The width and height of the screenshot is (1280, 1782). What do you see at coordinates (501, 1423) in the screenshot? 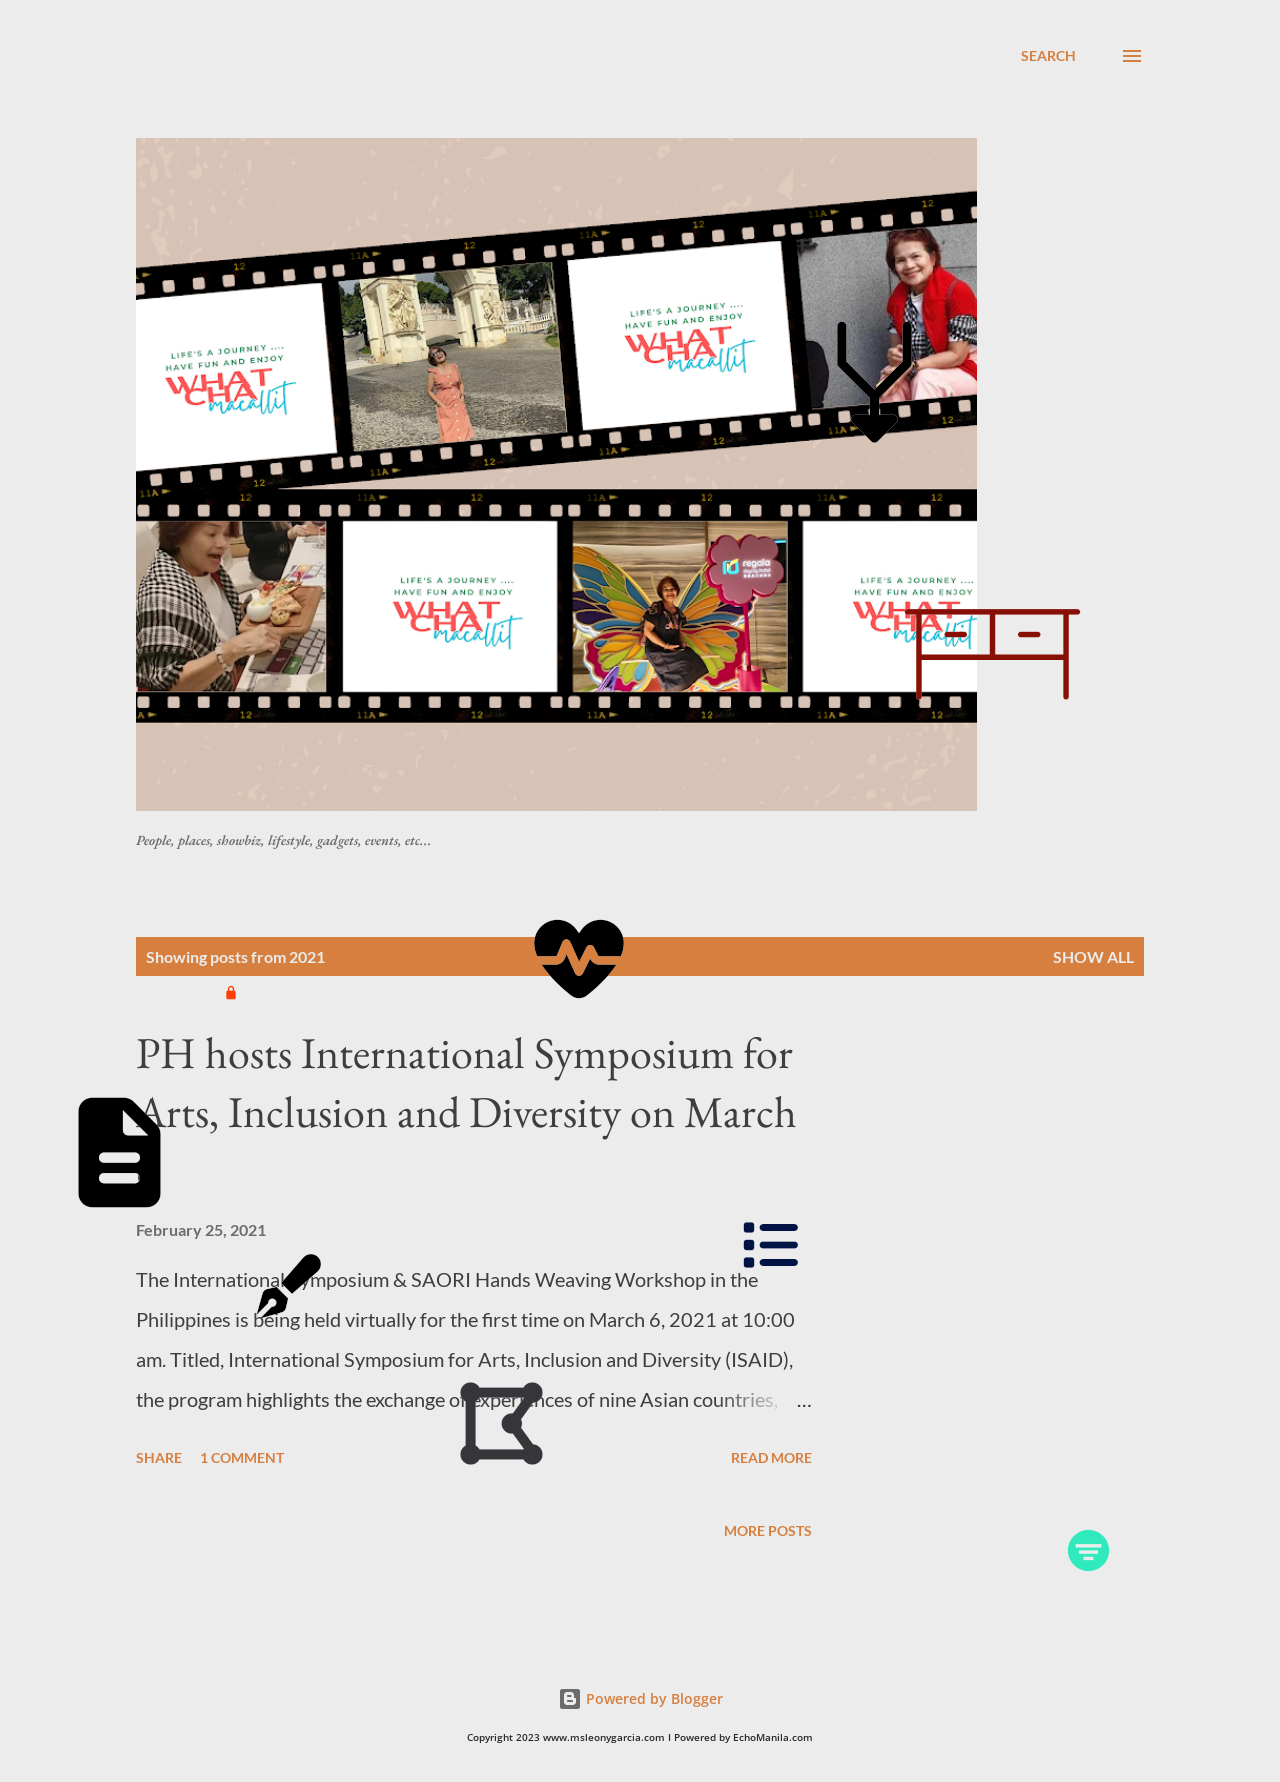
I see `draw a custom polygon shape` at bounding box center [501, 1423].